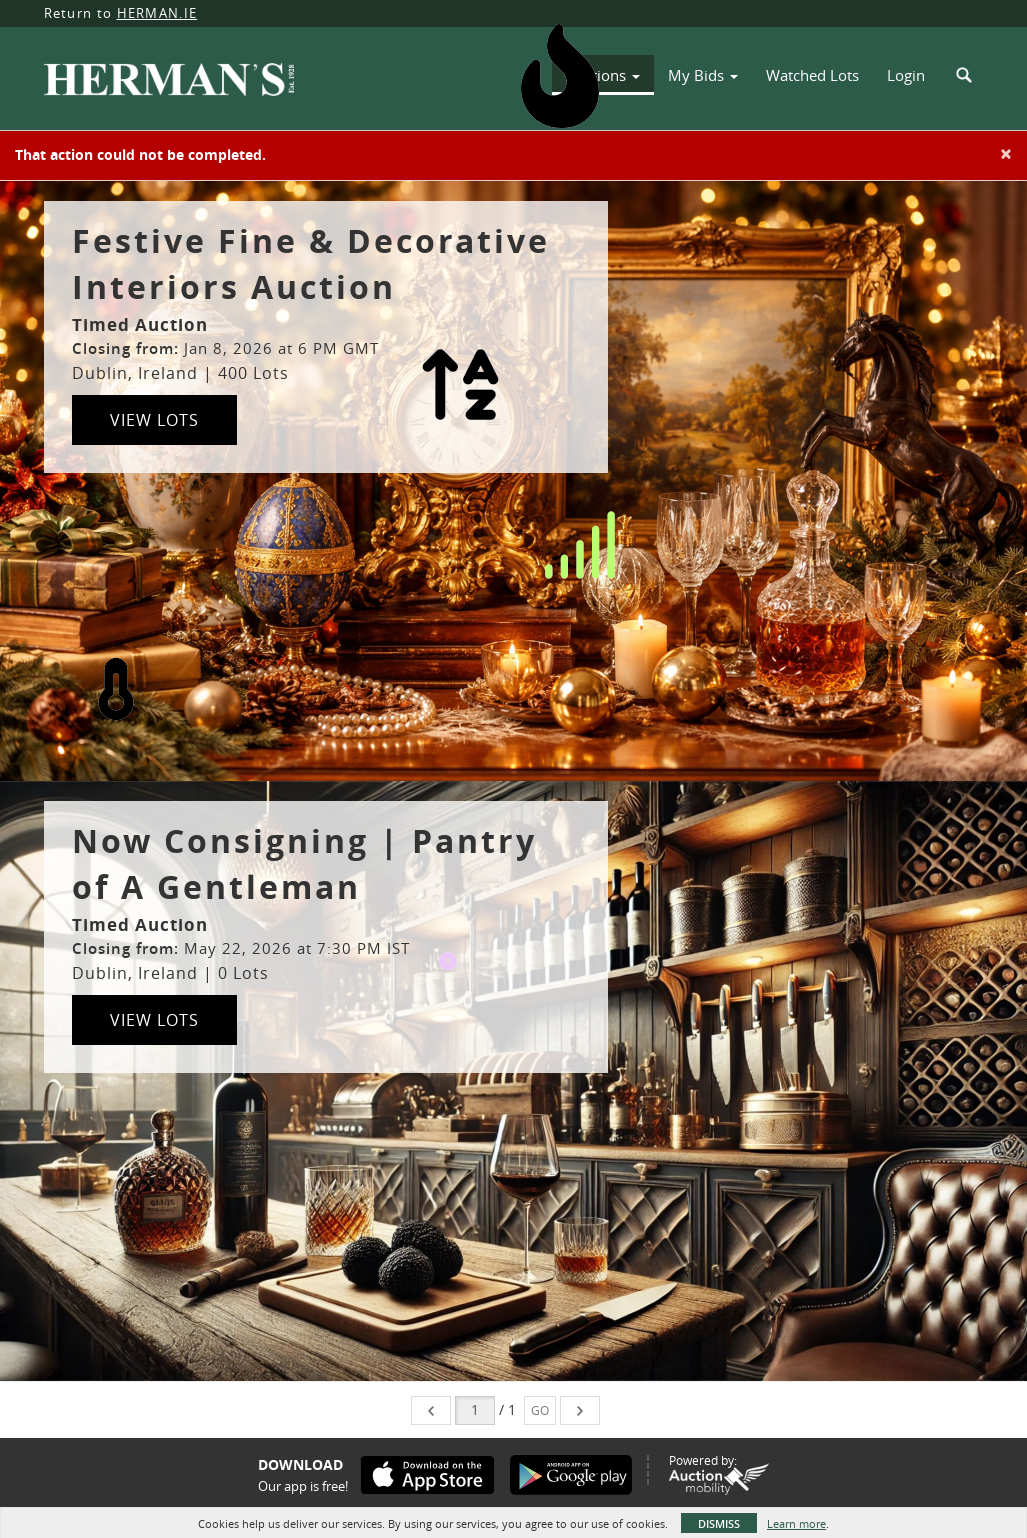 This screenshot has height=1538, width=1027. I want to click on indicates full signal strength, so click(580, 545).